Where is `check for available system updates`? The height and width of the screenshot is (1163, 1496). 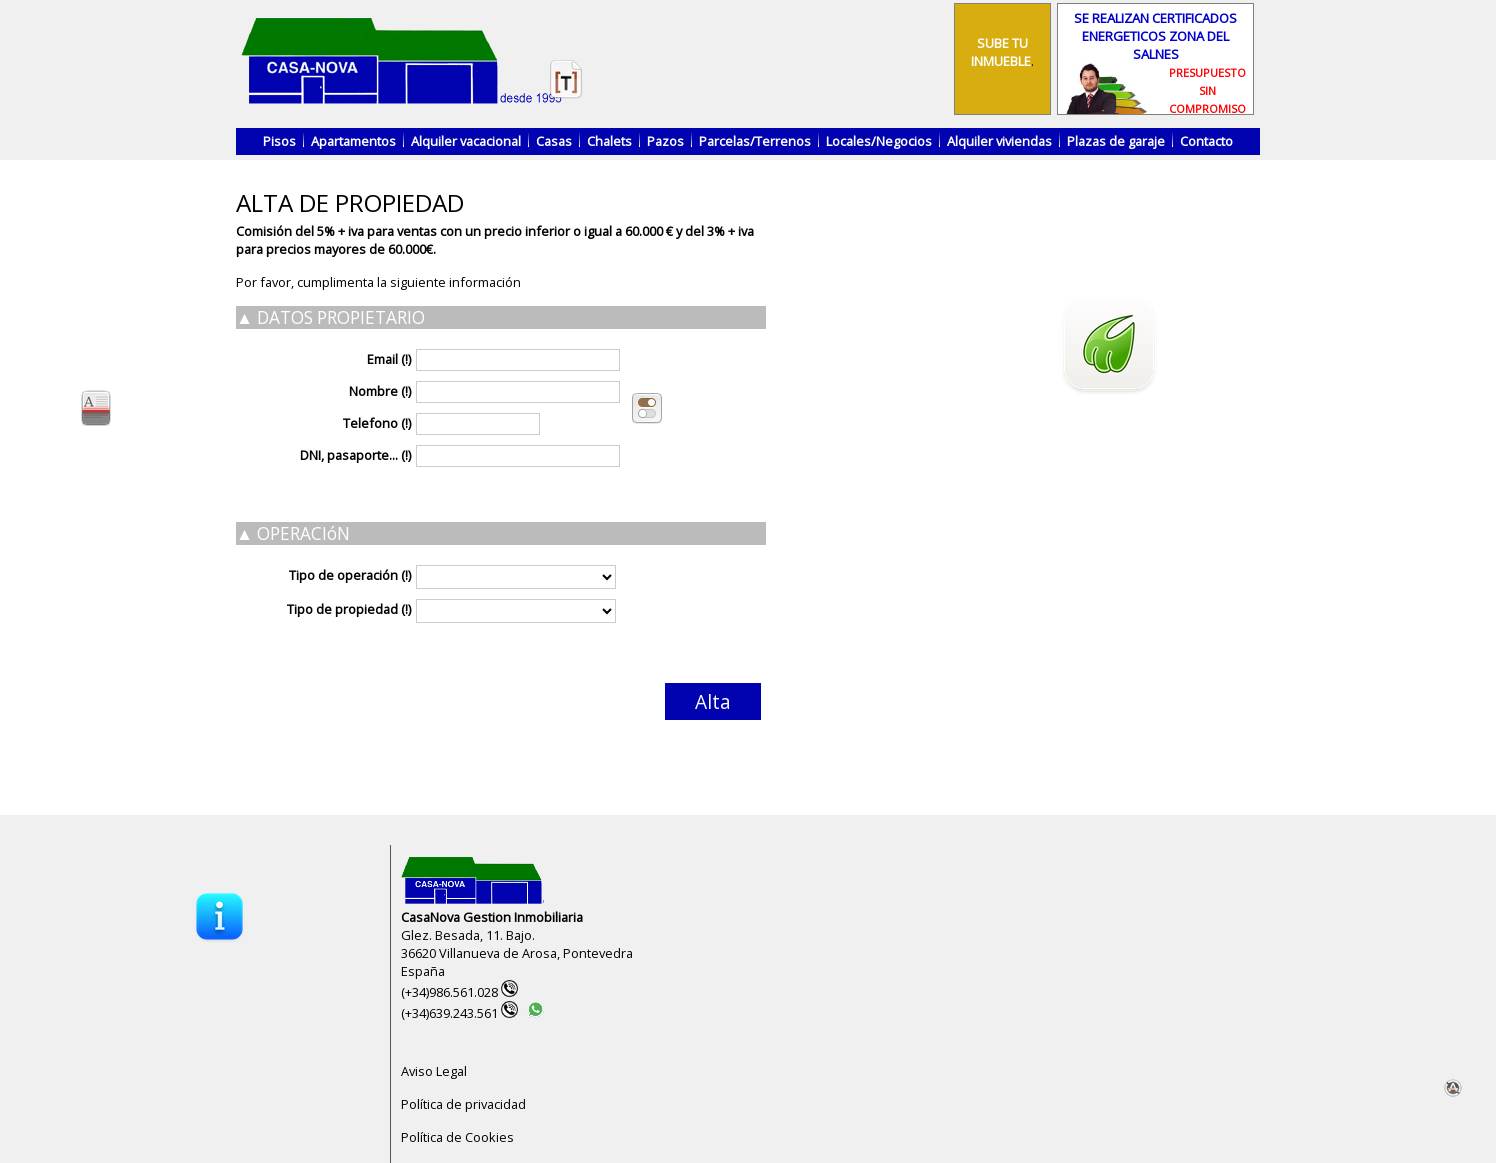 check for available system updates is located at coordinates (1453, 1088).